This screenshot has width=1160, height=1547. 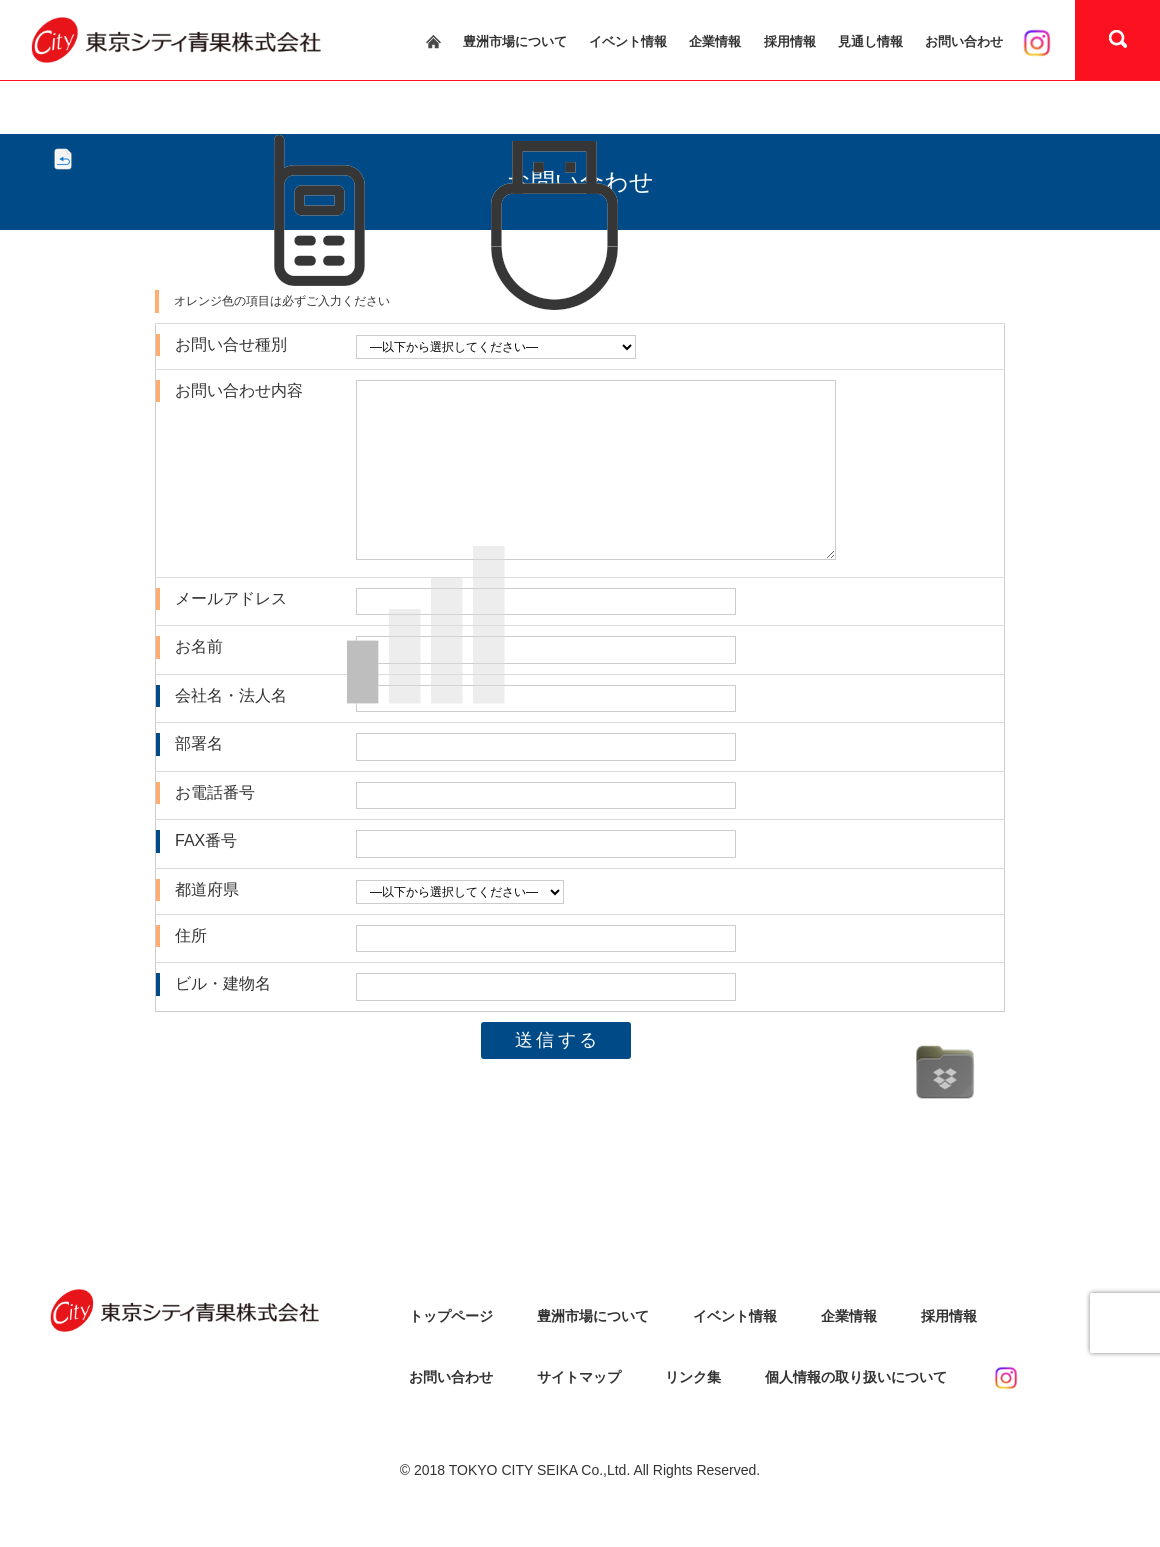 I want to click on revert document to previous version, so click(x=63, y=159).